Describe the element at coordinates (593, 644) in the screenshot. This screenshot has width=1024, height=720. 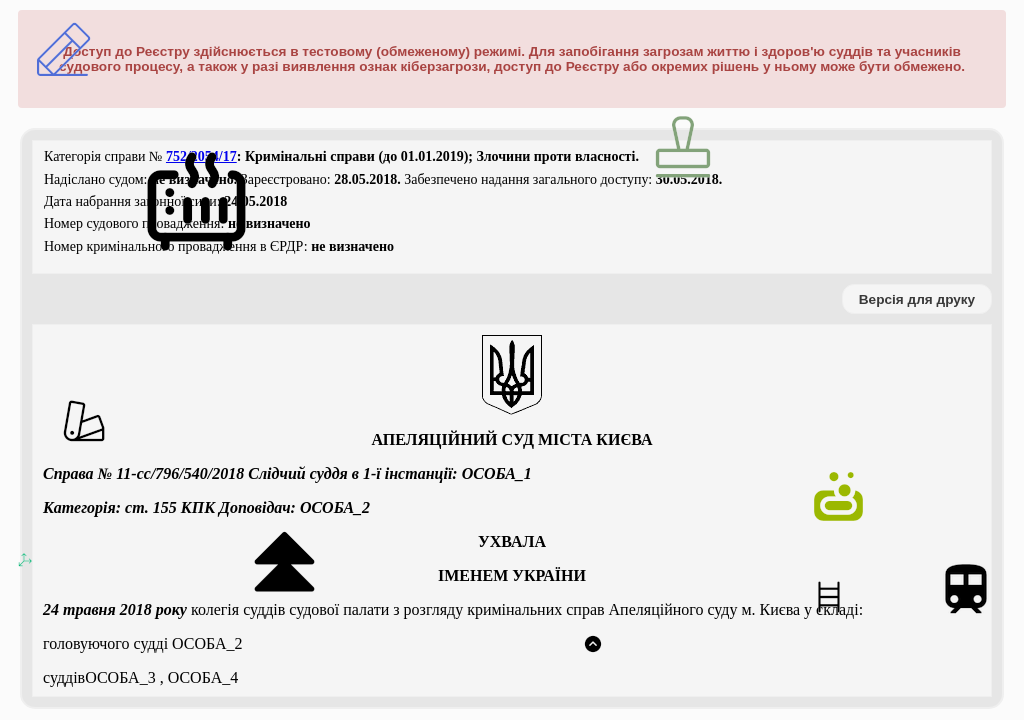
I see `scroll to top of page` at that location.